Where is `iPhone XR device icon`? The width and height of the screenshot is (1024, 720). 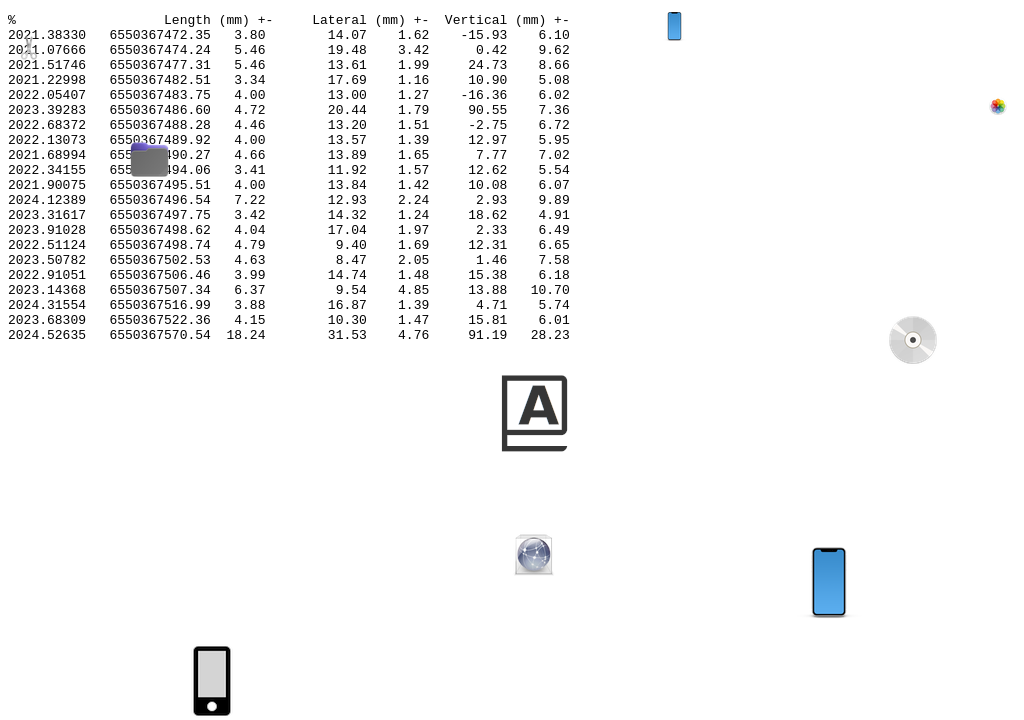 iPhone XR device icon is located at coordinates (829, 583).